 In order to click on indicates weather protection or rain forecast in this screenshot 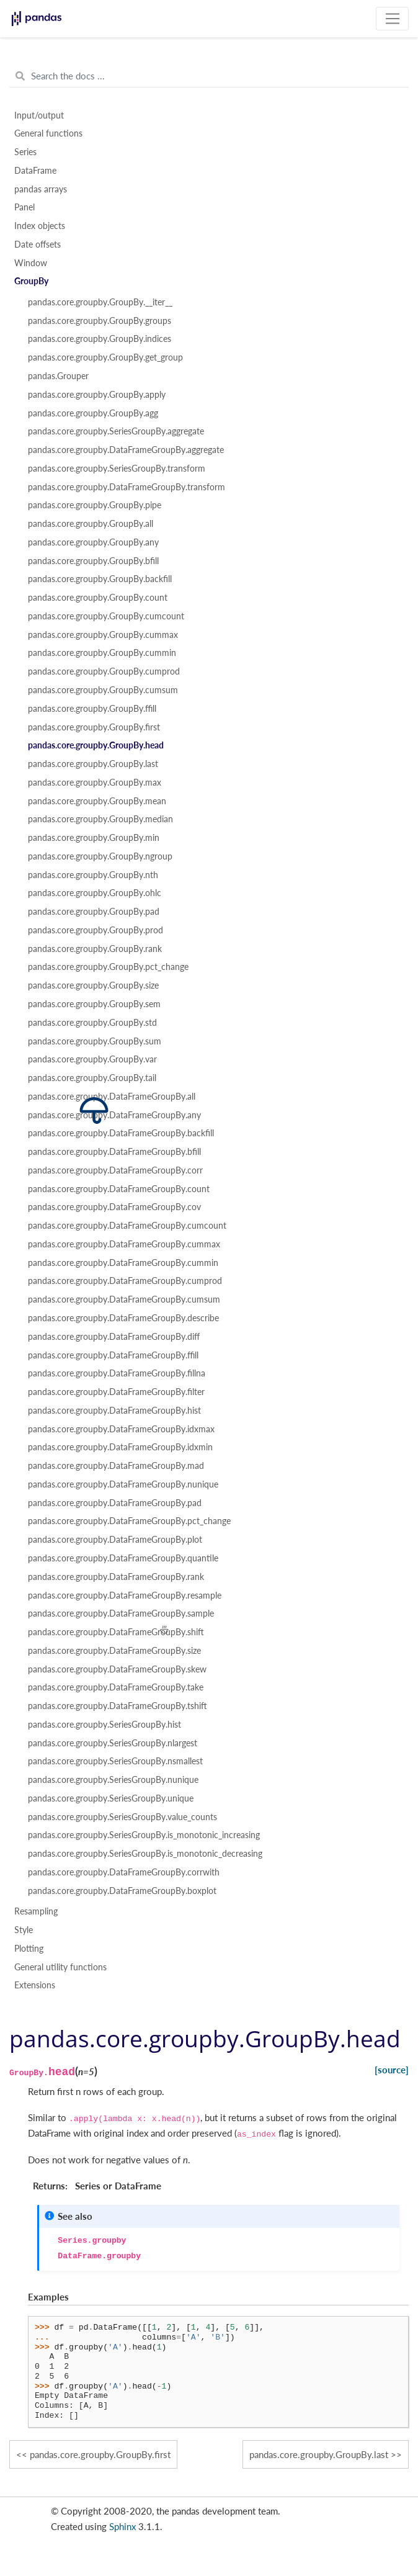, I will do `click(94, 1110)`.